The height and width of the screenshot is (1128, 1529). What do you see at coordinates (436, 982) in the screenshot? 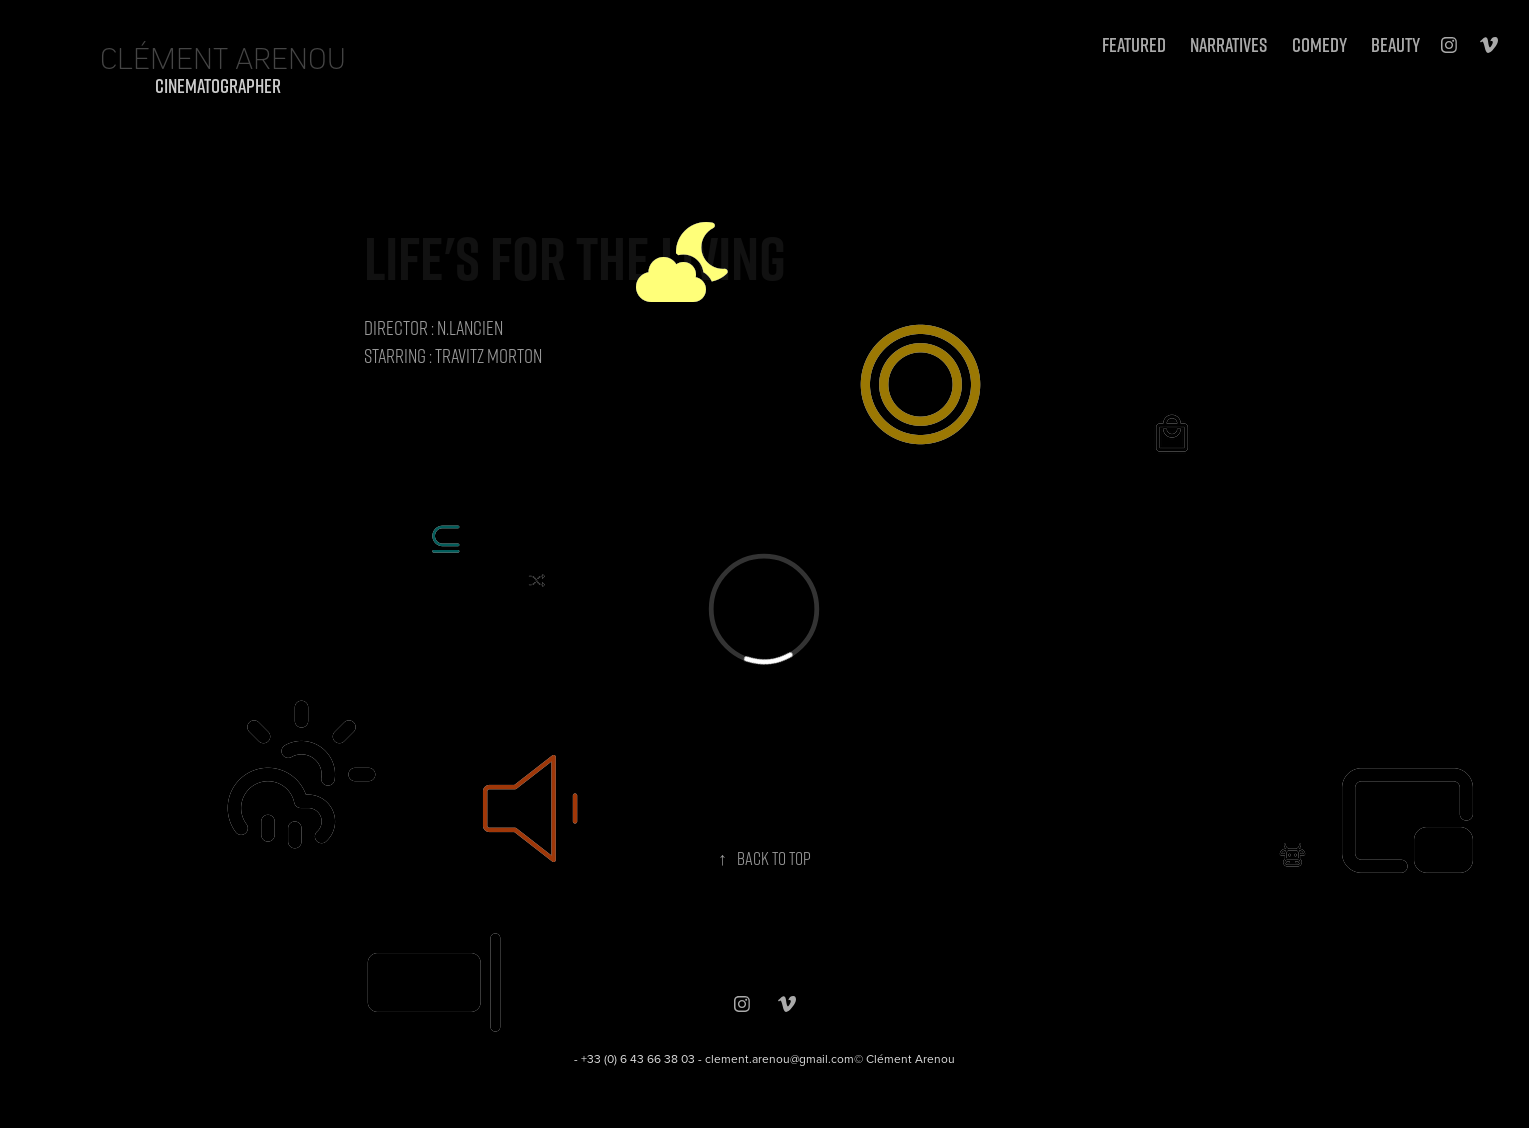
I see `align content to the right` at bounding box center [436, 982].